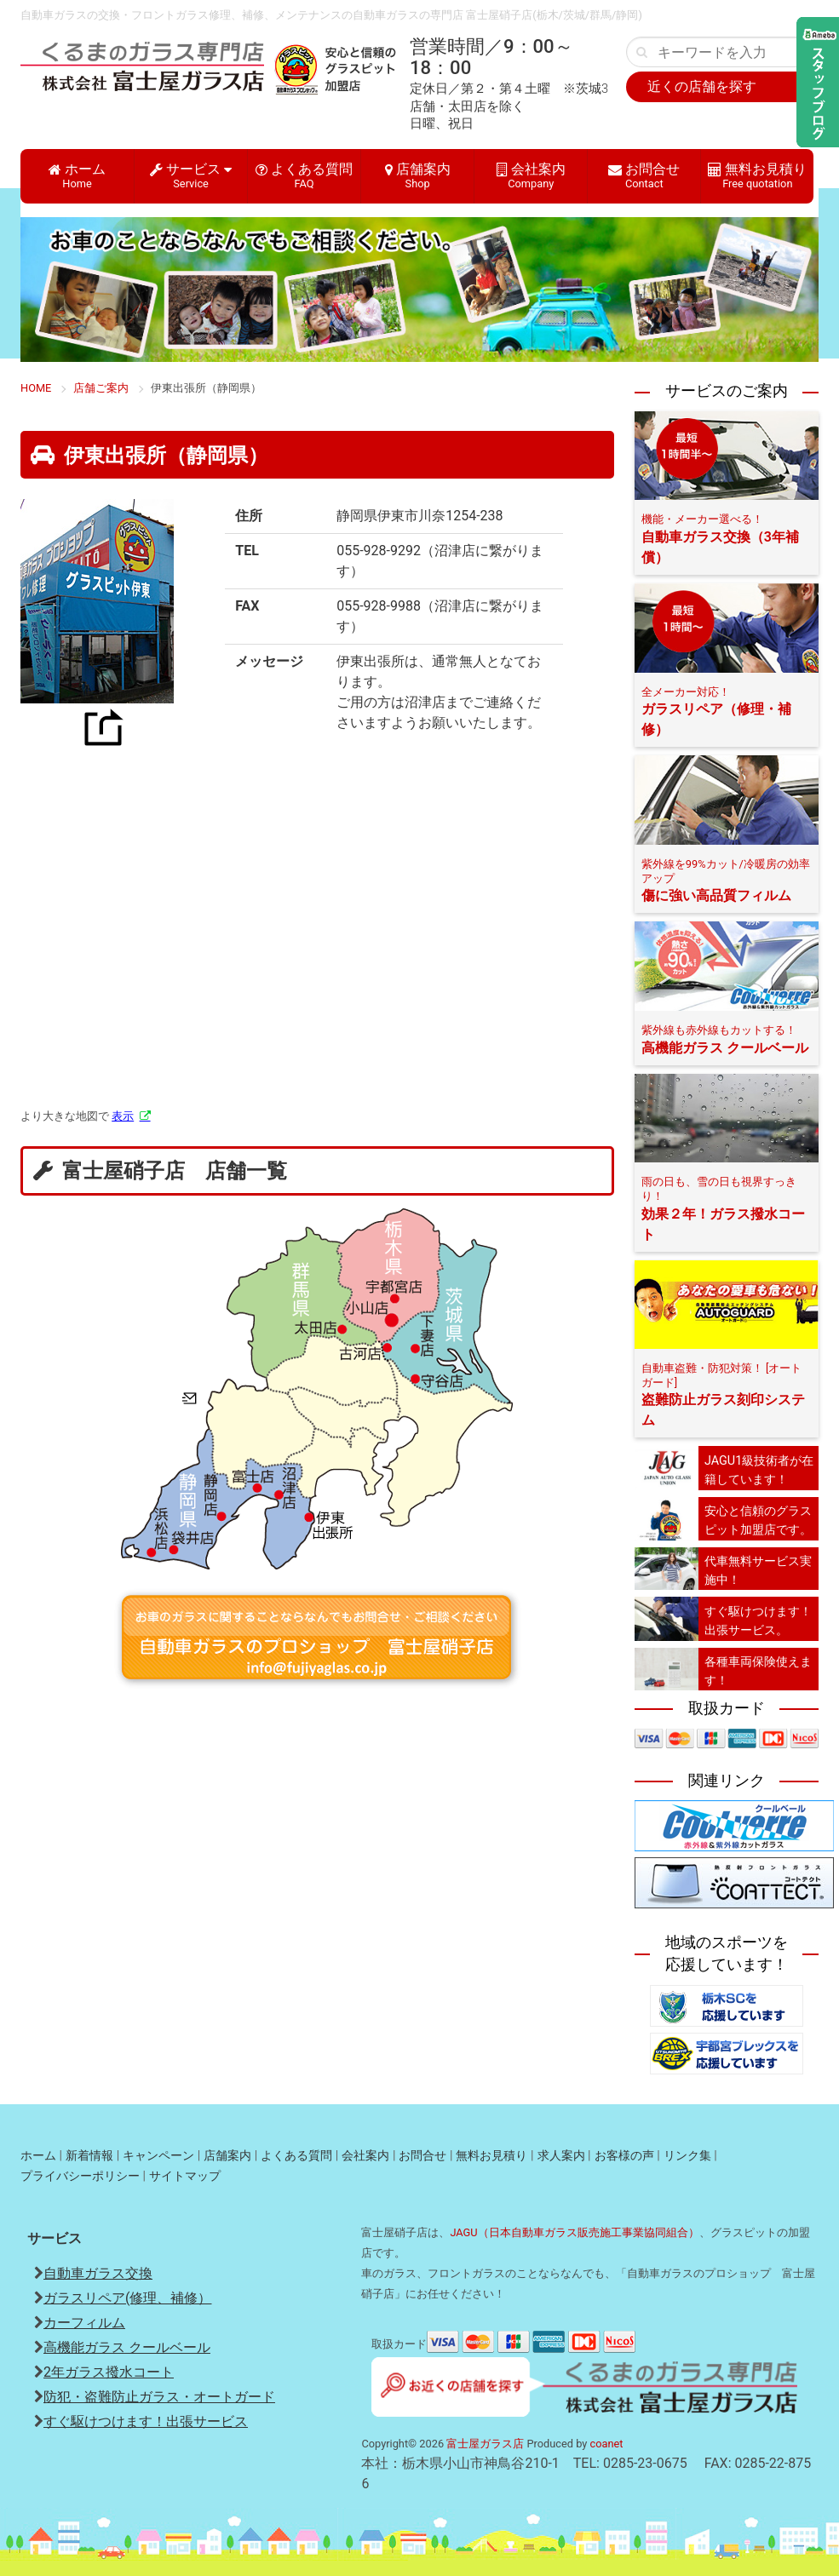 Image resolution: width=839 pixels, height=2576 pixels. I want to click on send an email or message, so click(190, 1398).